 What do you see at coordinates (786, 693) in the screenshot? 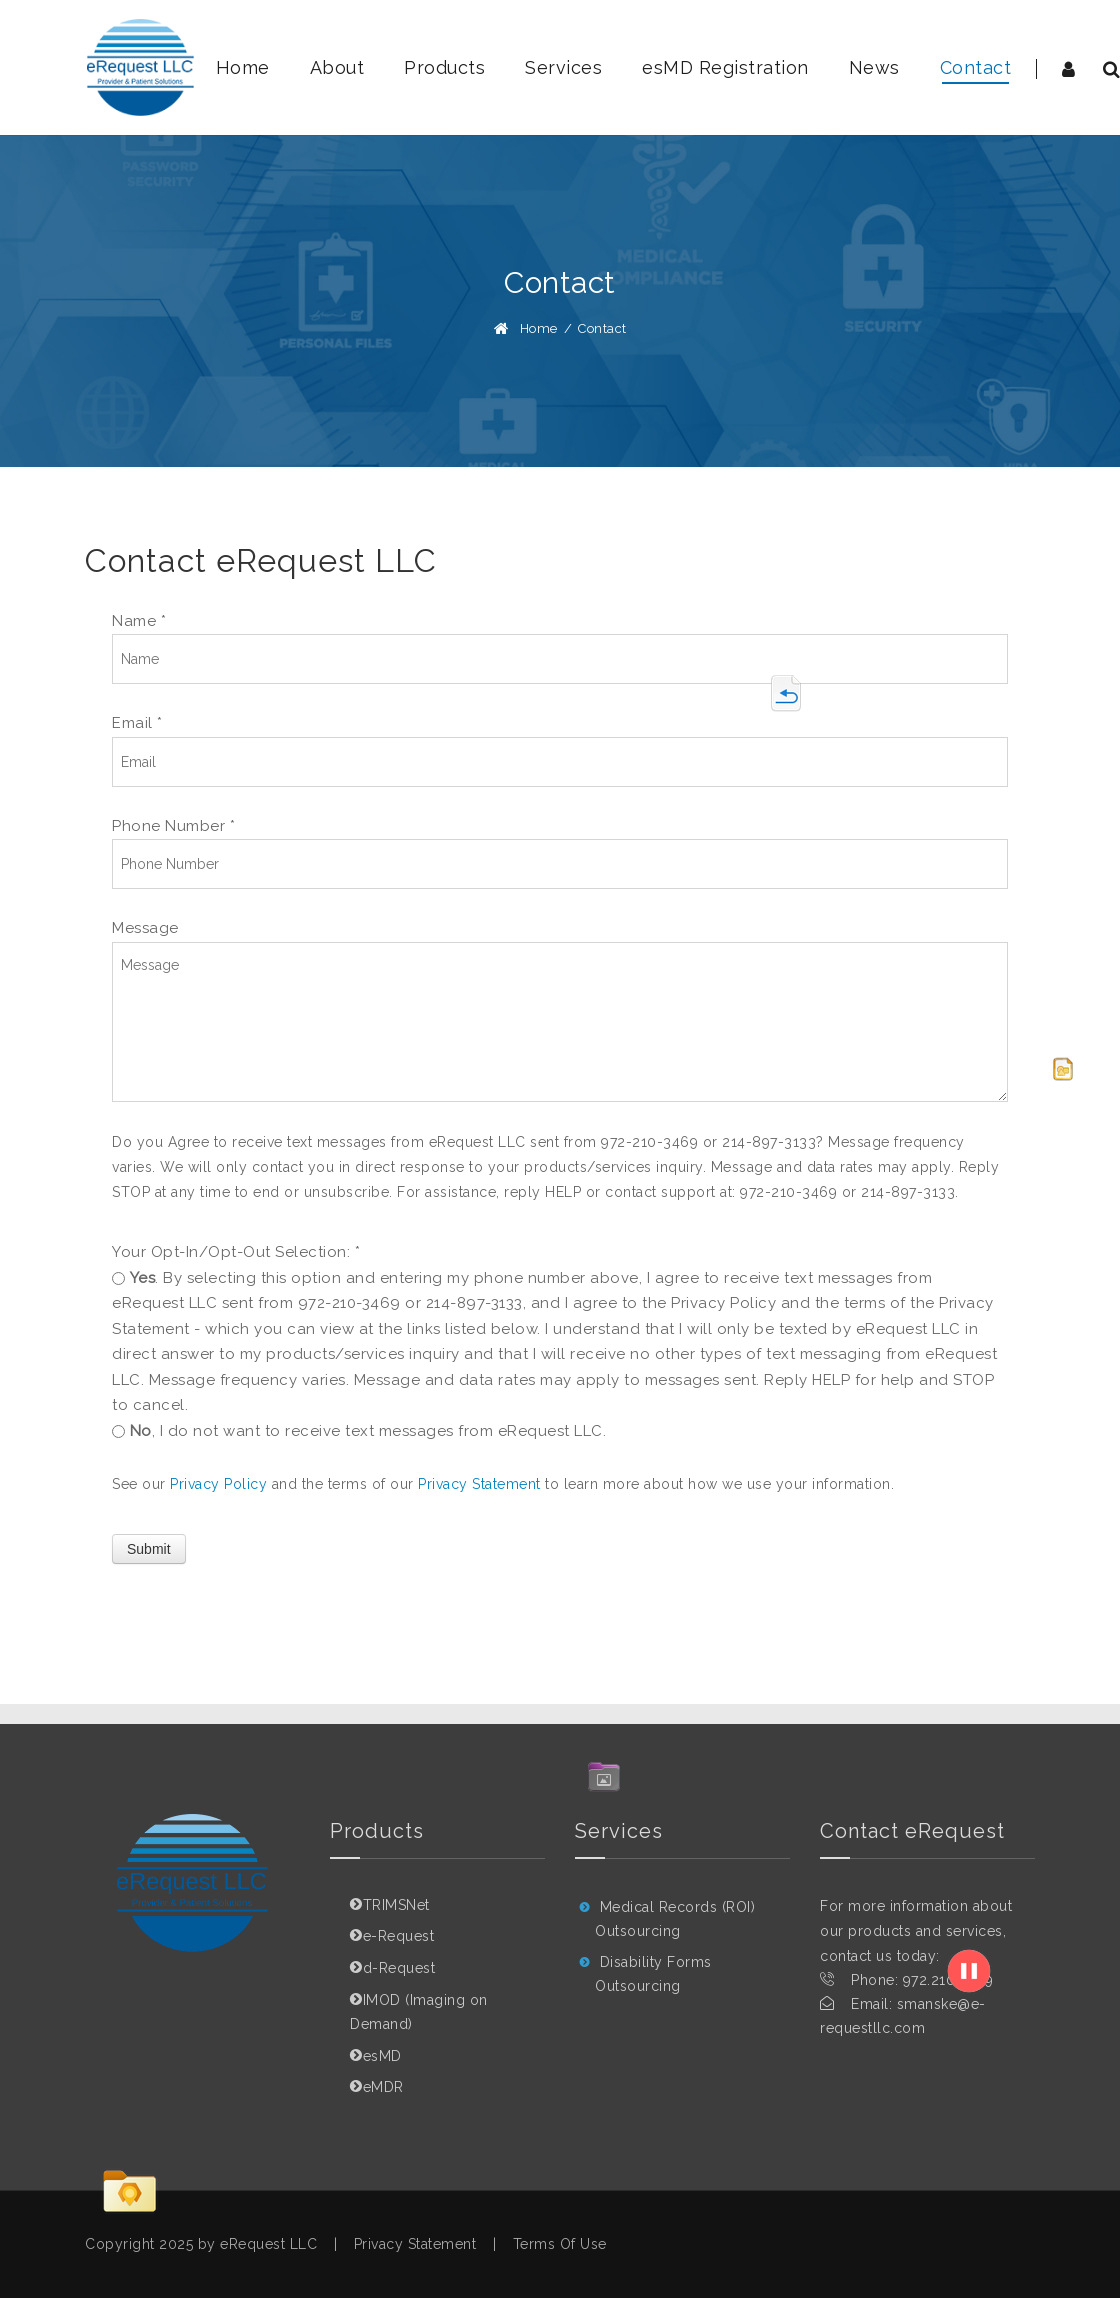
I see `revert document to previous version` at bounding box center [786, 693].